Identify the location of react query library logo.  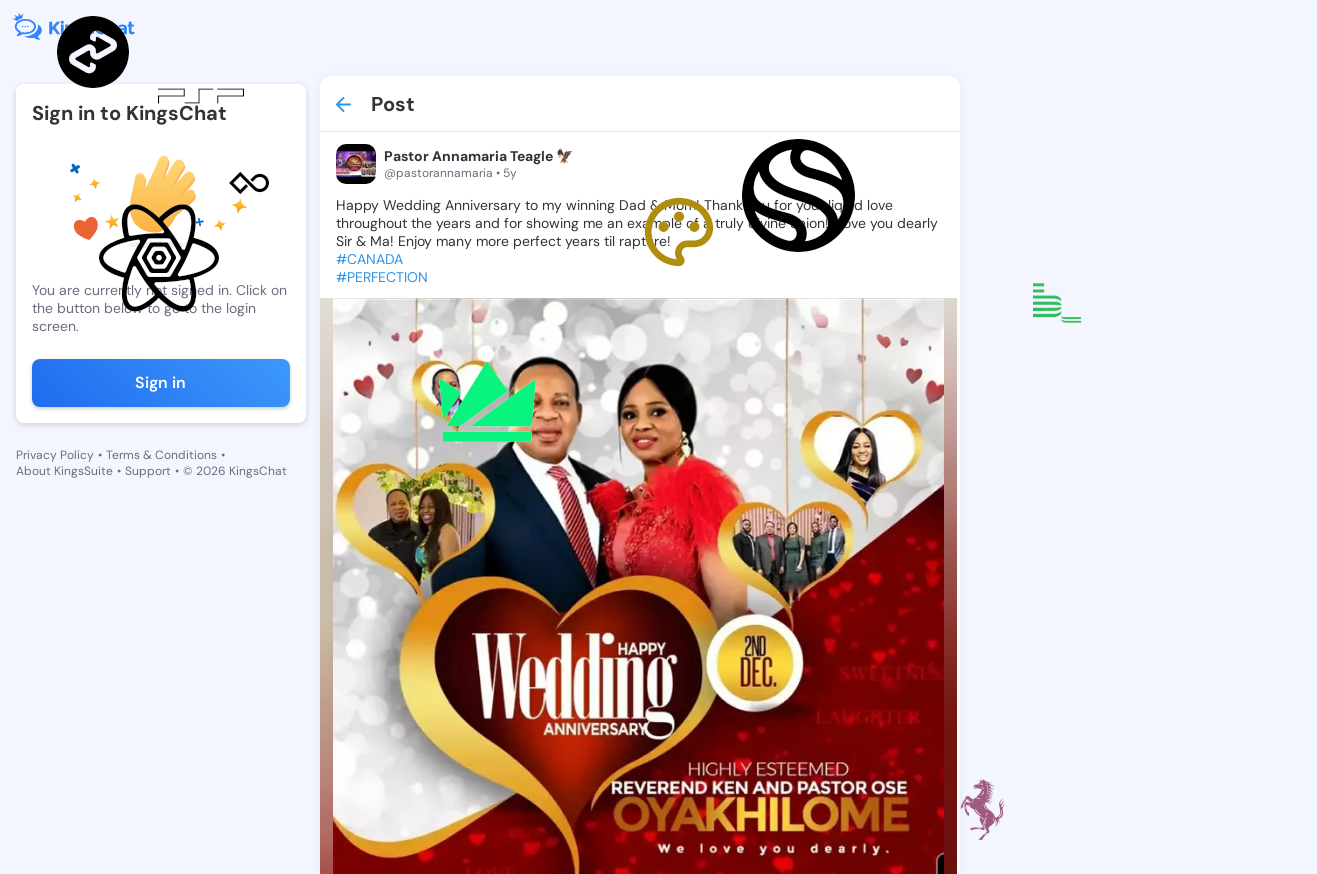
(159, 258).